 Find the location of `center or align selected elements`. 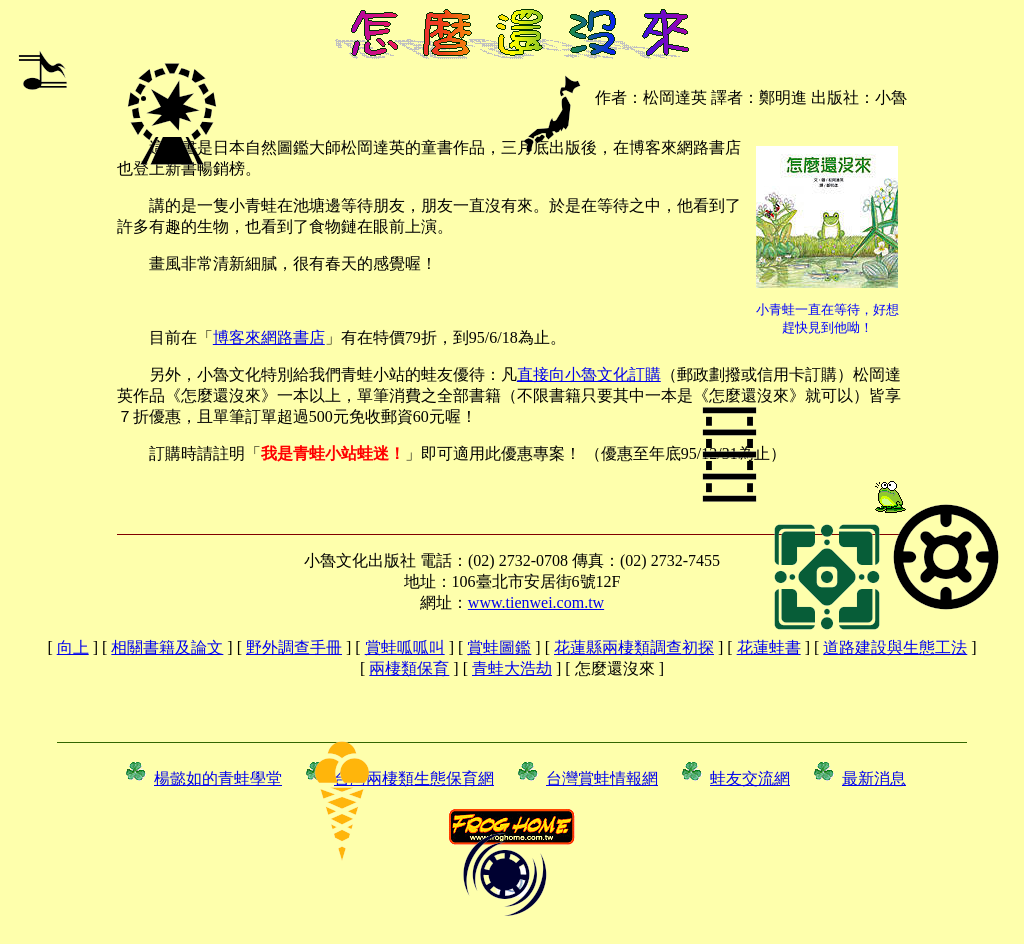

center or align selected elements is located at coordinates (827, 577).